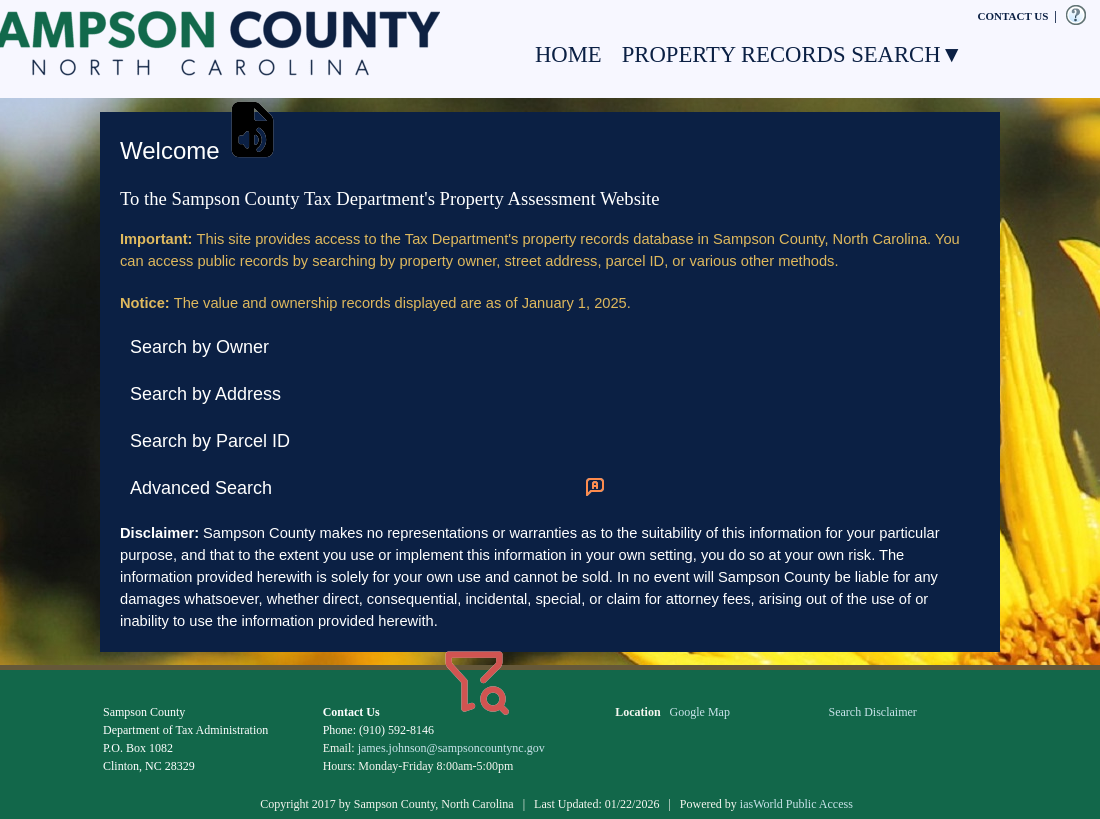 The width and height of the screenshot is (1100, 819). I want to click on open an audio file, so click(252, 129).